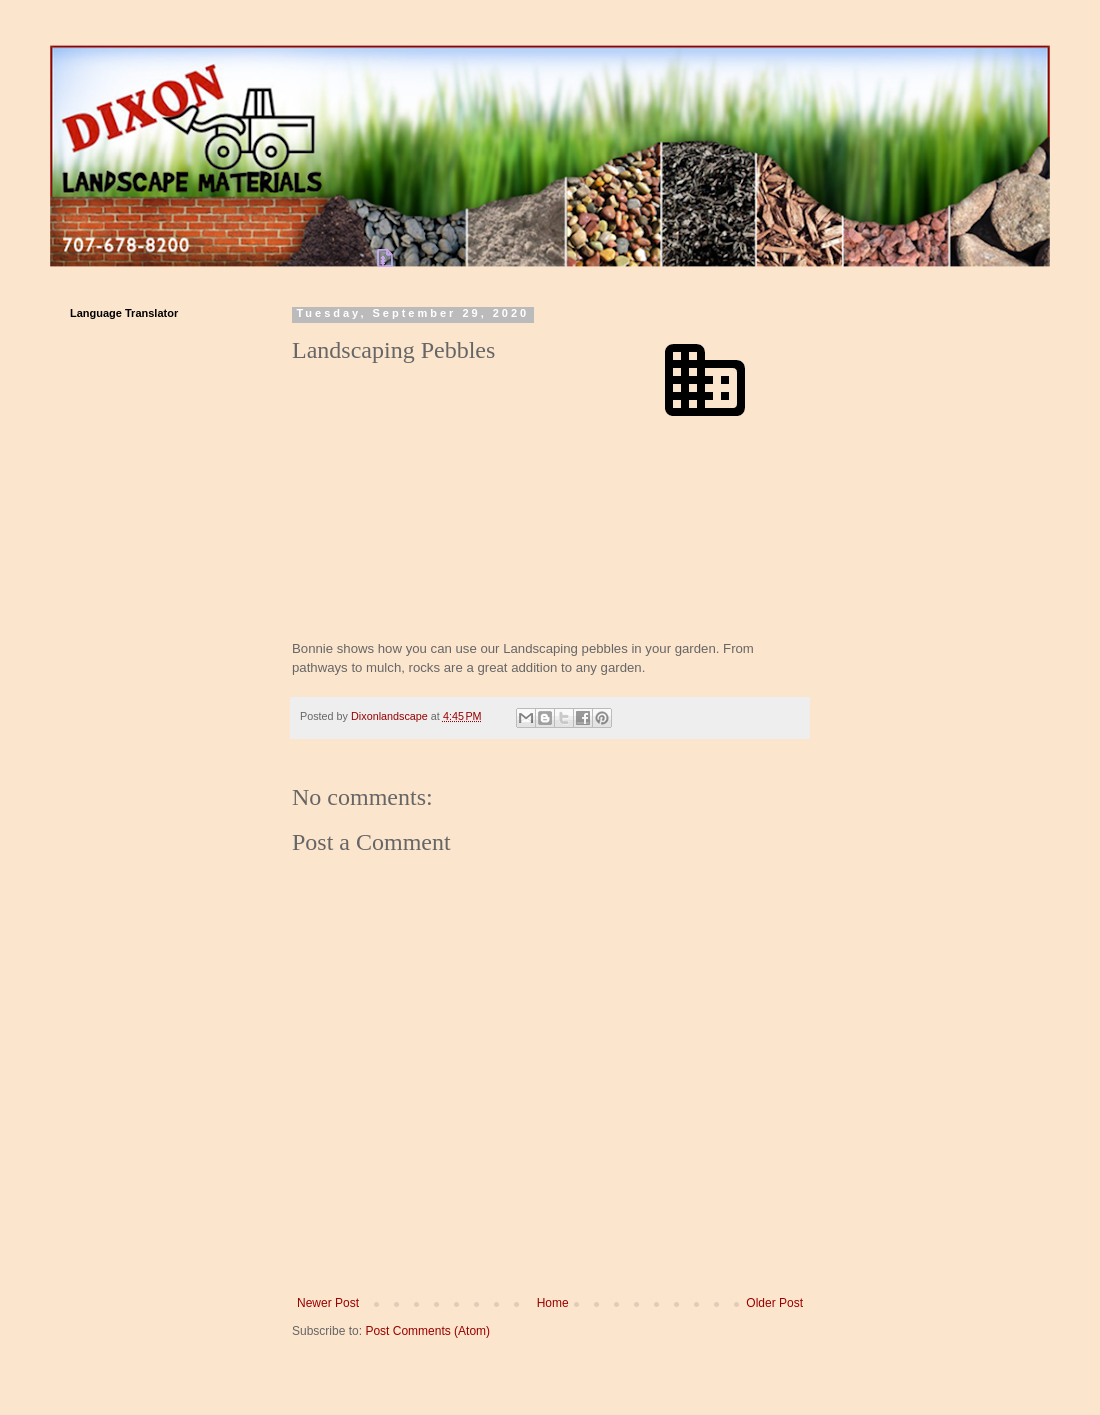 The image size is (1100, 1415). I want to click on view business contact information, so click(705, 380).